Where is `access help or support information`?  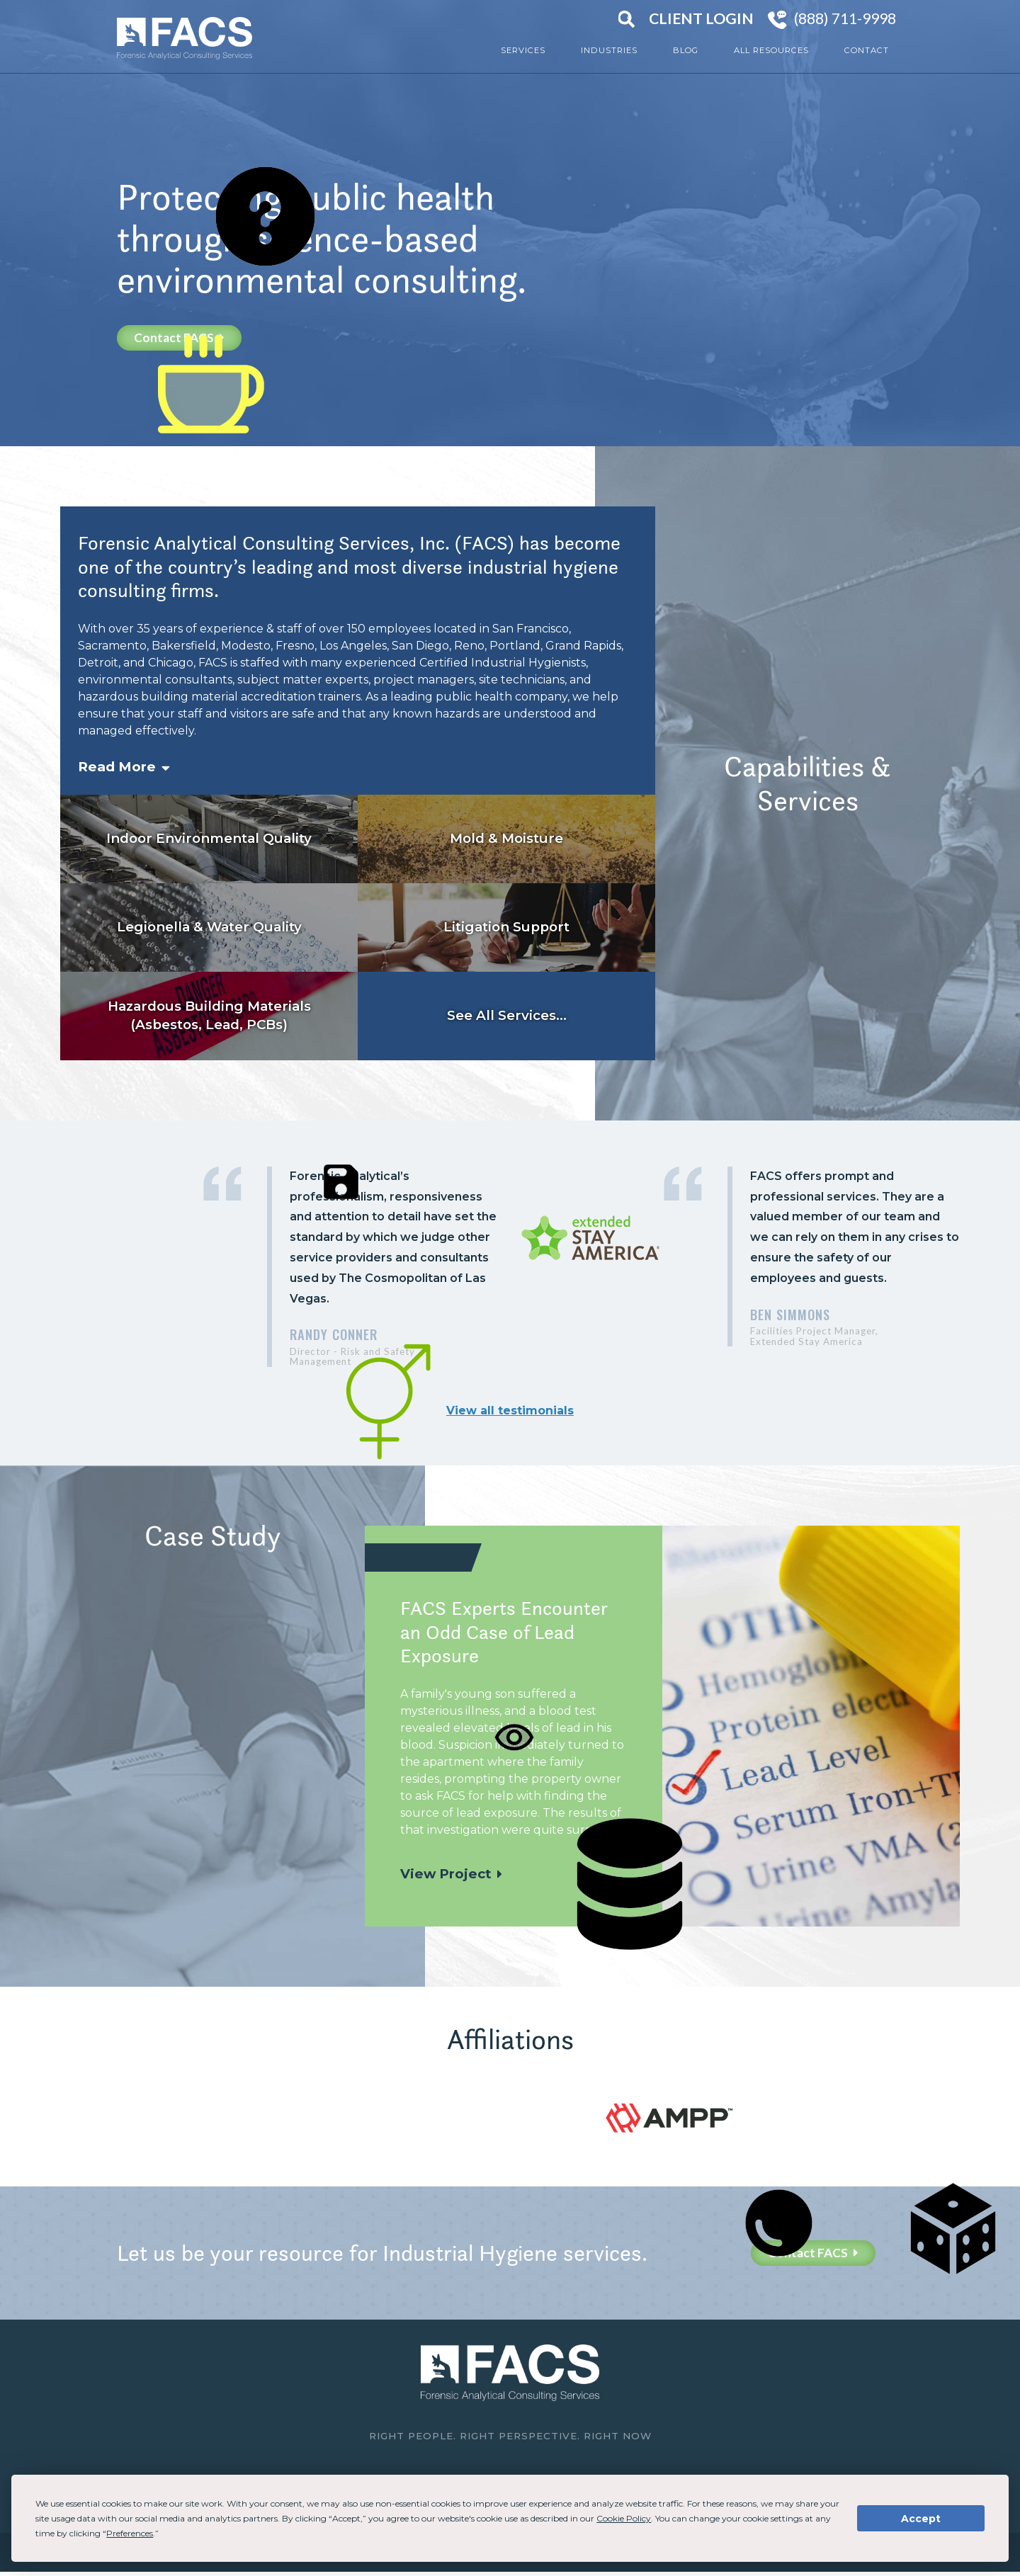 access help or support information is located at coordinates (265, 216).